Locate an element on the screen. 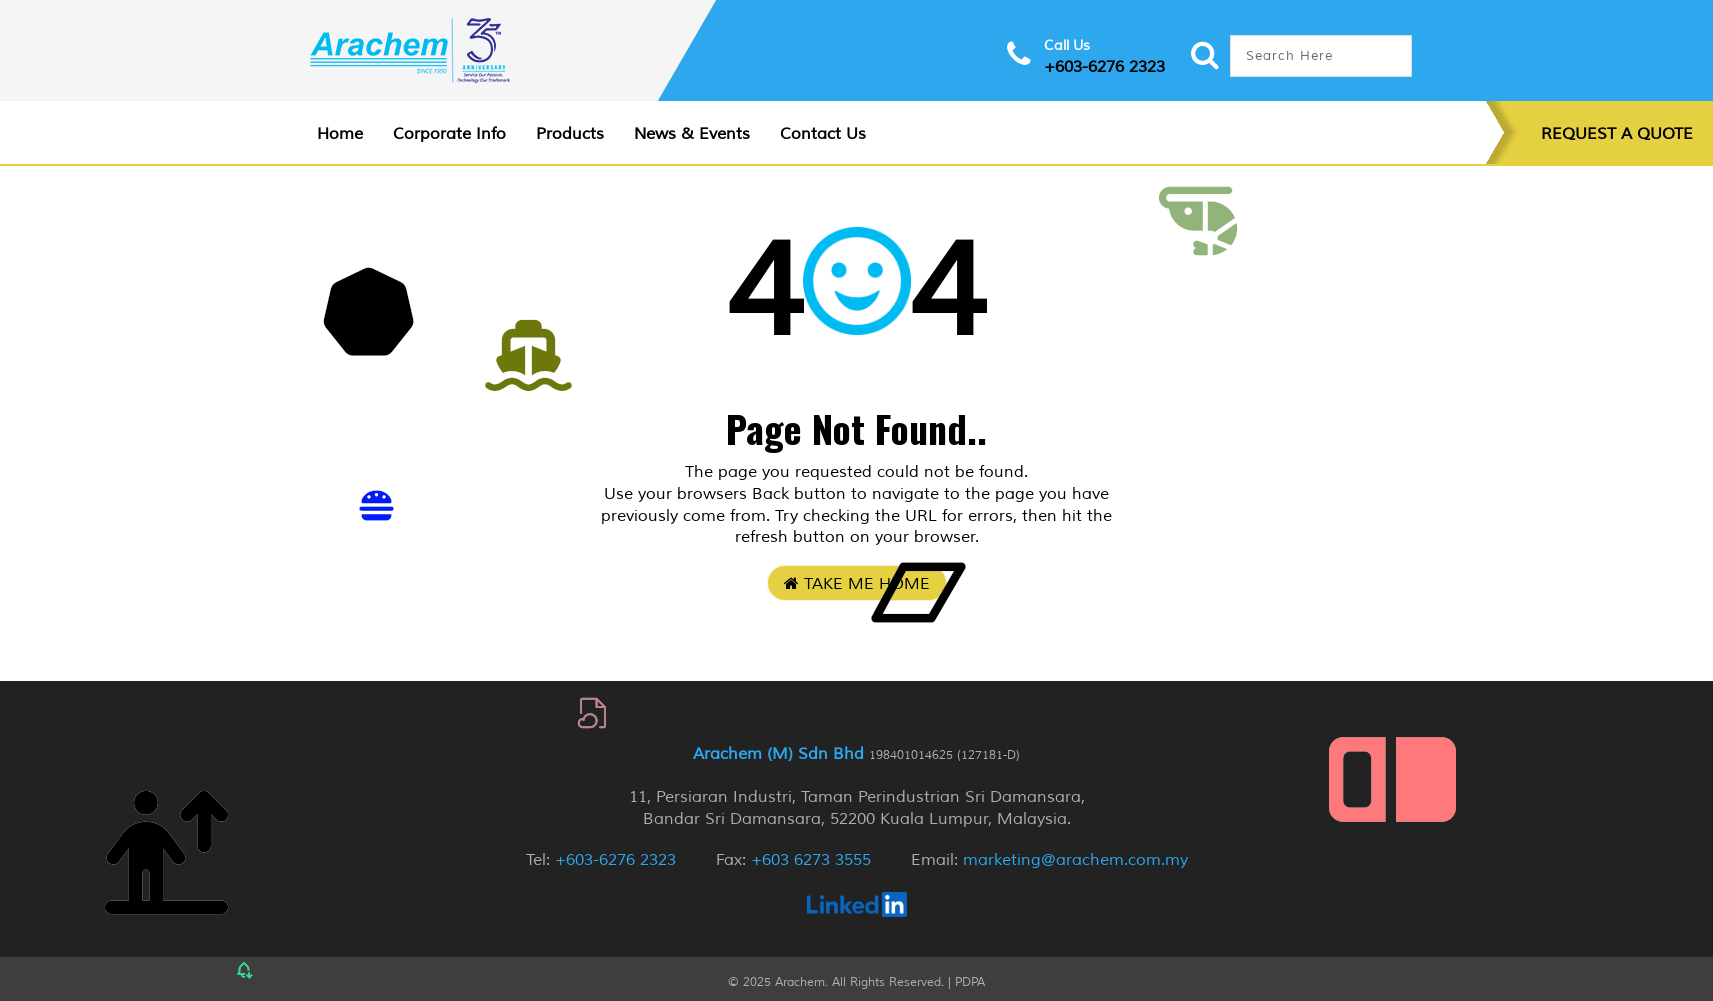  access sleep or bedding settings is located at coordinates (1392, 779).